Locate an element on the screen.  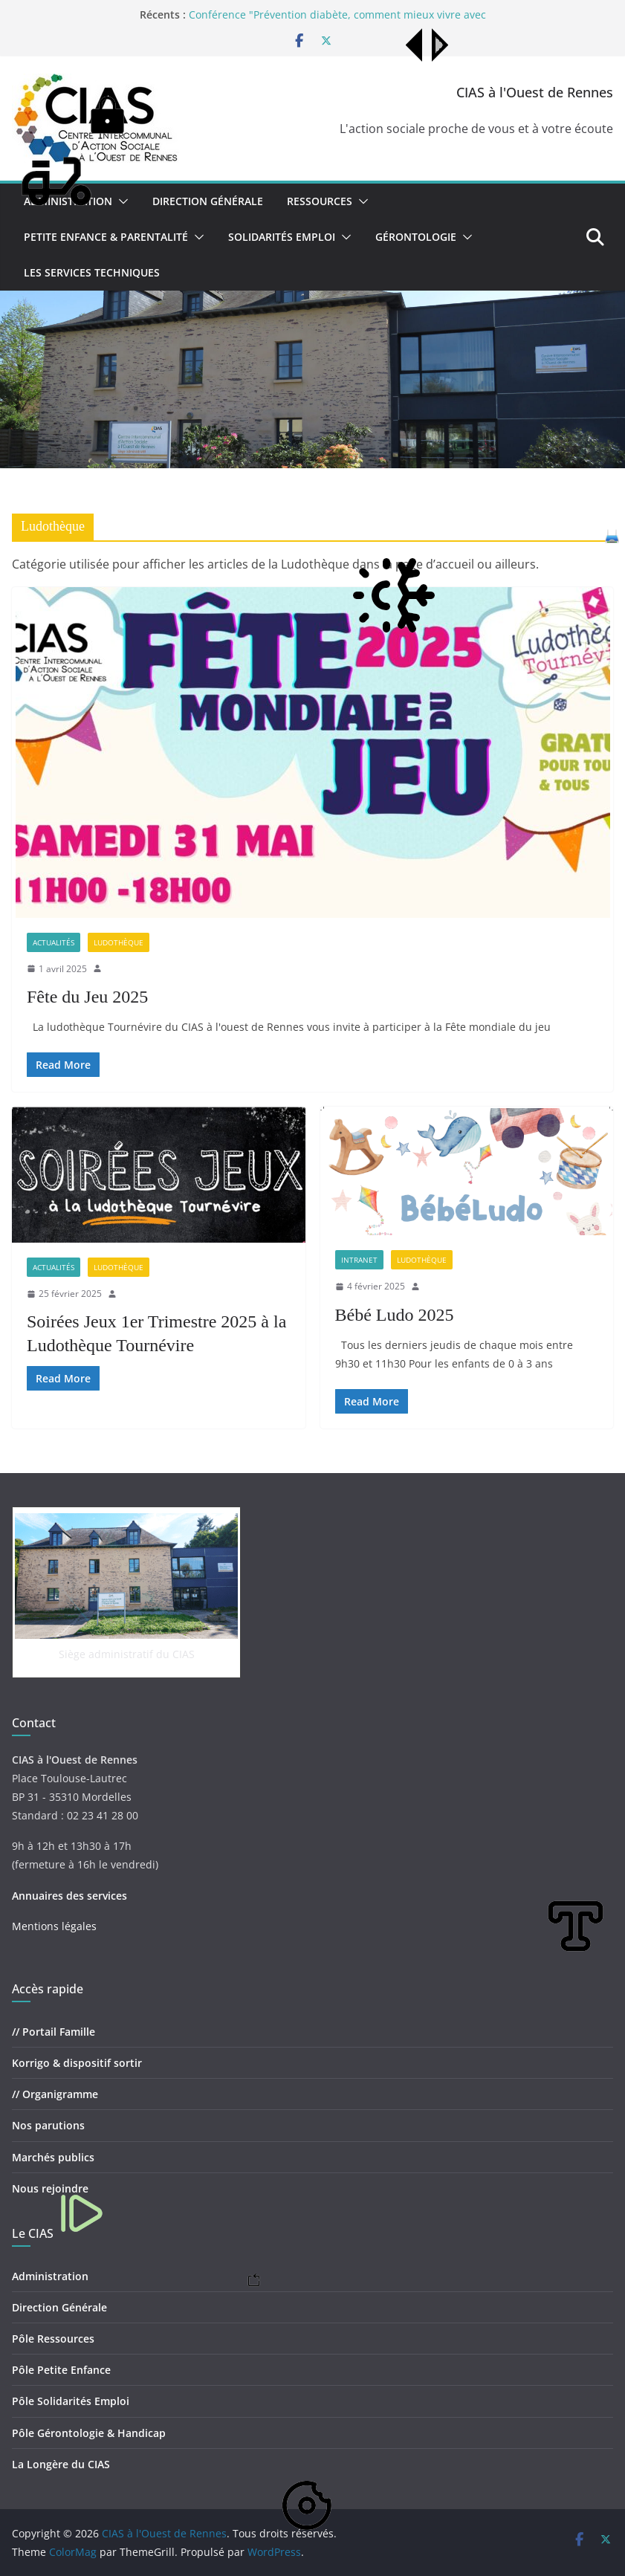
rotate image or content counter-clockwise is located at coordinates (253, 2280).